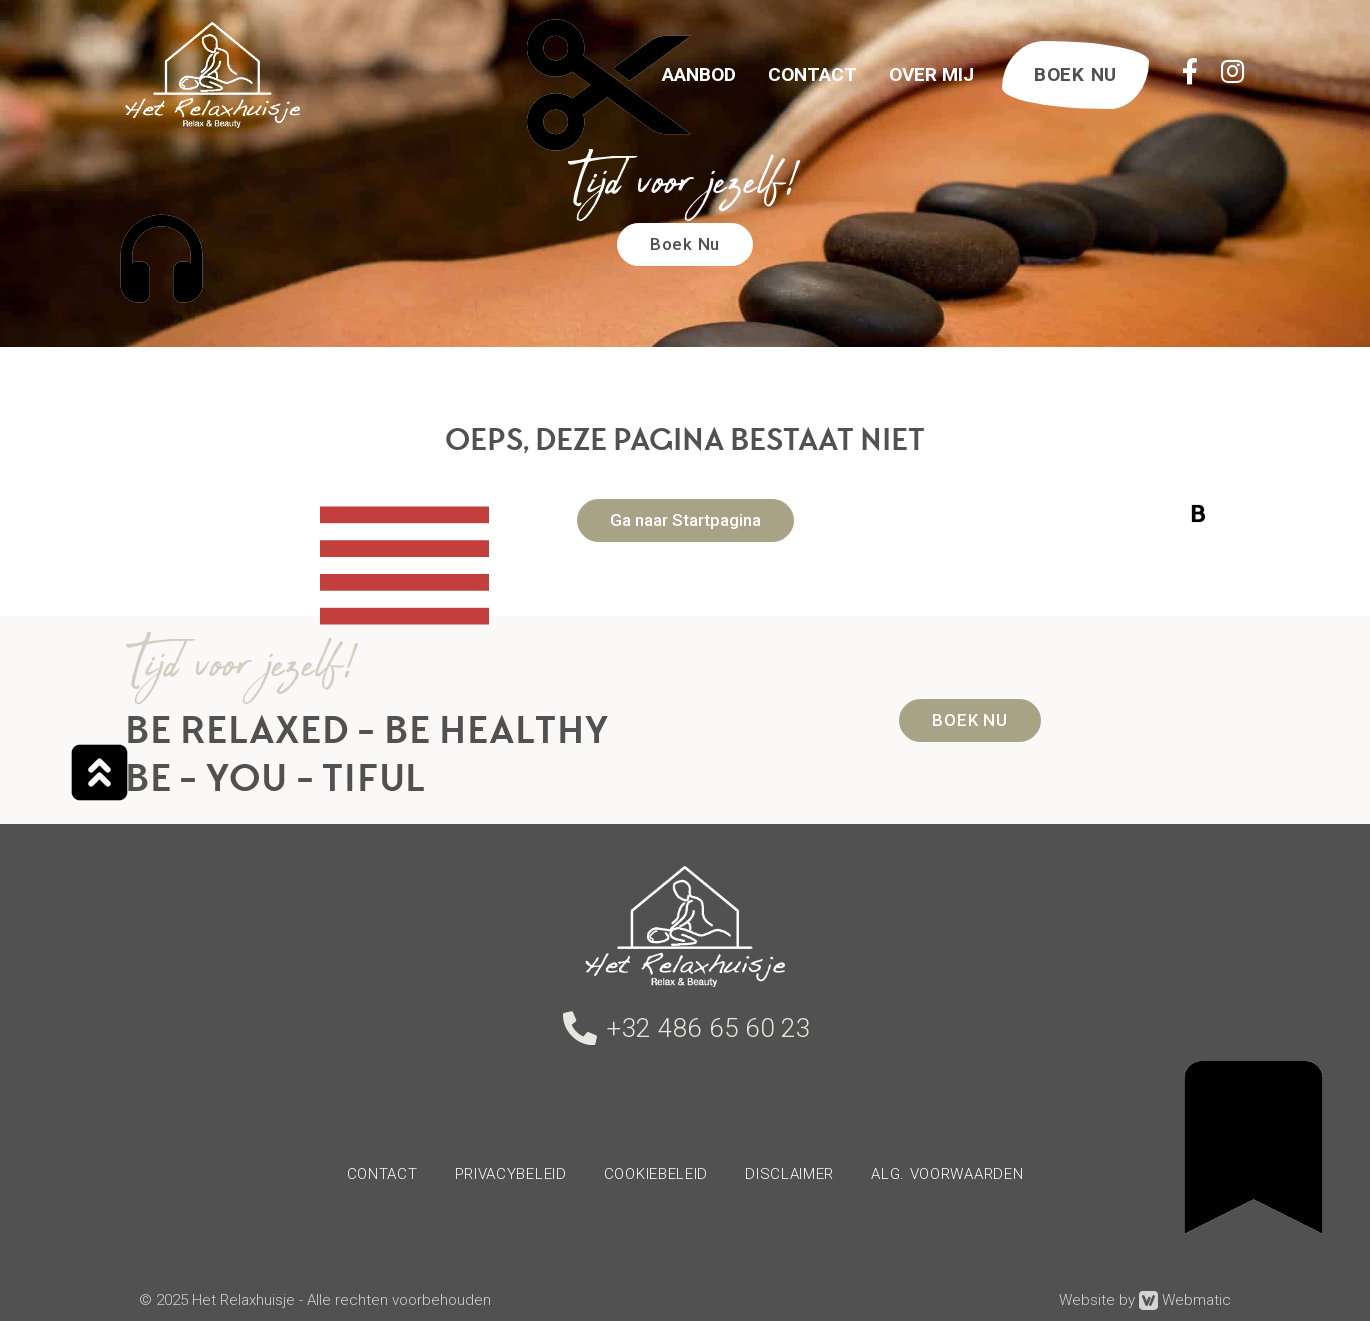 The height and width of the screenshot is (1321, 1370). What do you see at coordinates (609, 85) in the screenshot?
I see `cut selected content to clipboard` at bounding box center [609, 85].